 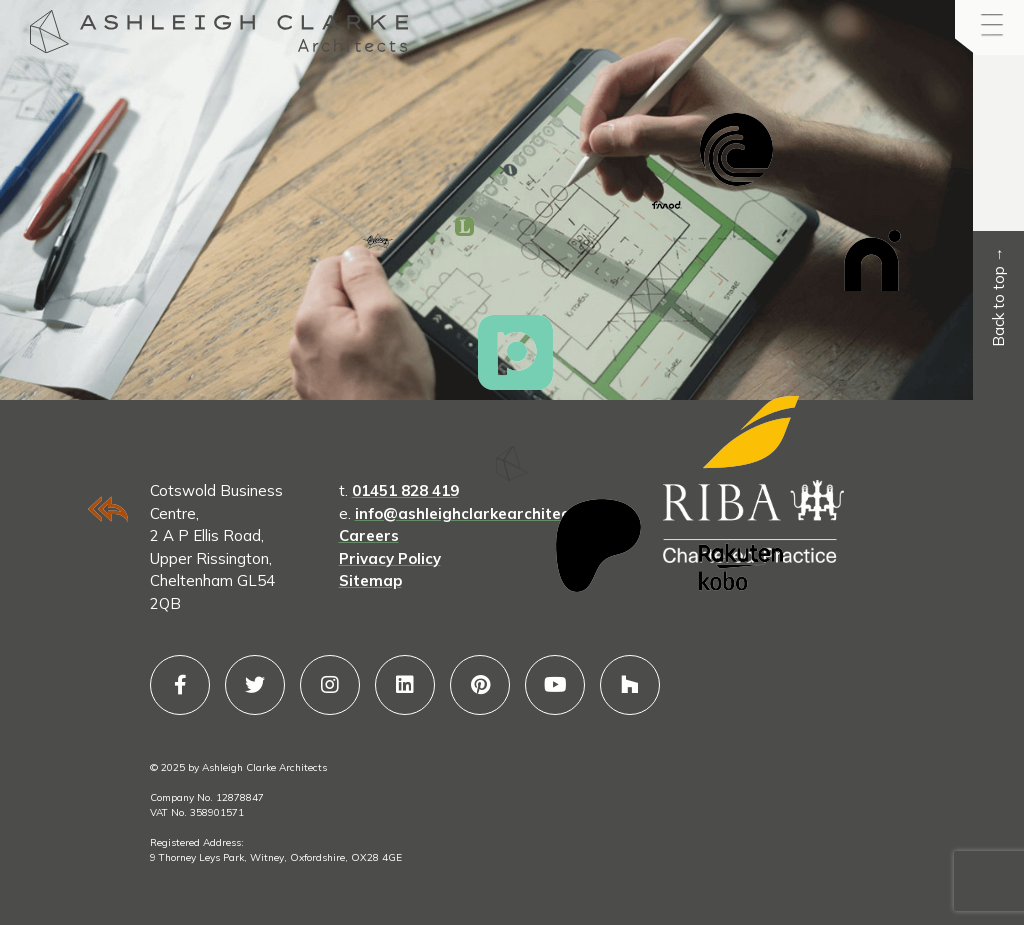 What do you see at coordinates (736, 149) in the screenshot?
I see `open BitTorrent application` at bounding box center [736, 149].